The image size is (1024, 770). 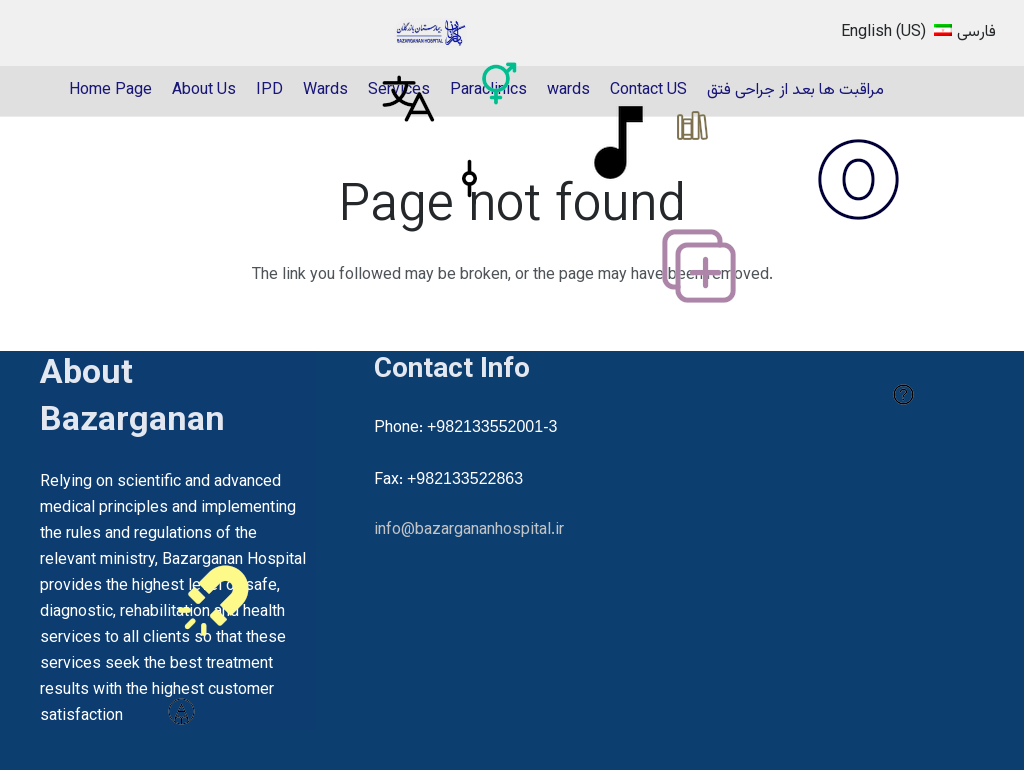 I want to click on indicates zero items or empty count, so click(x=858, y=179).